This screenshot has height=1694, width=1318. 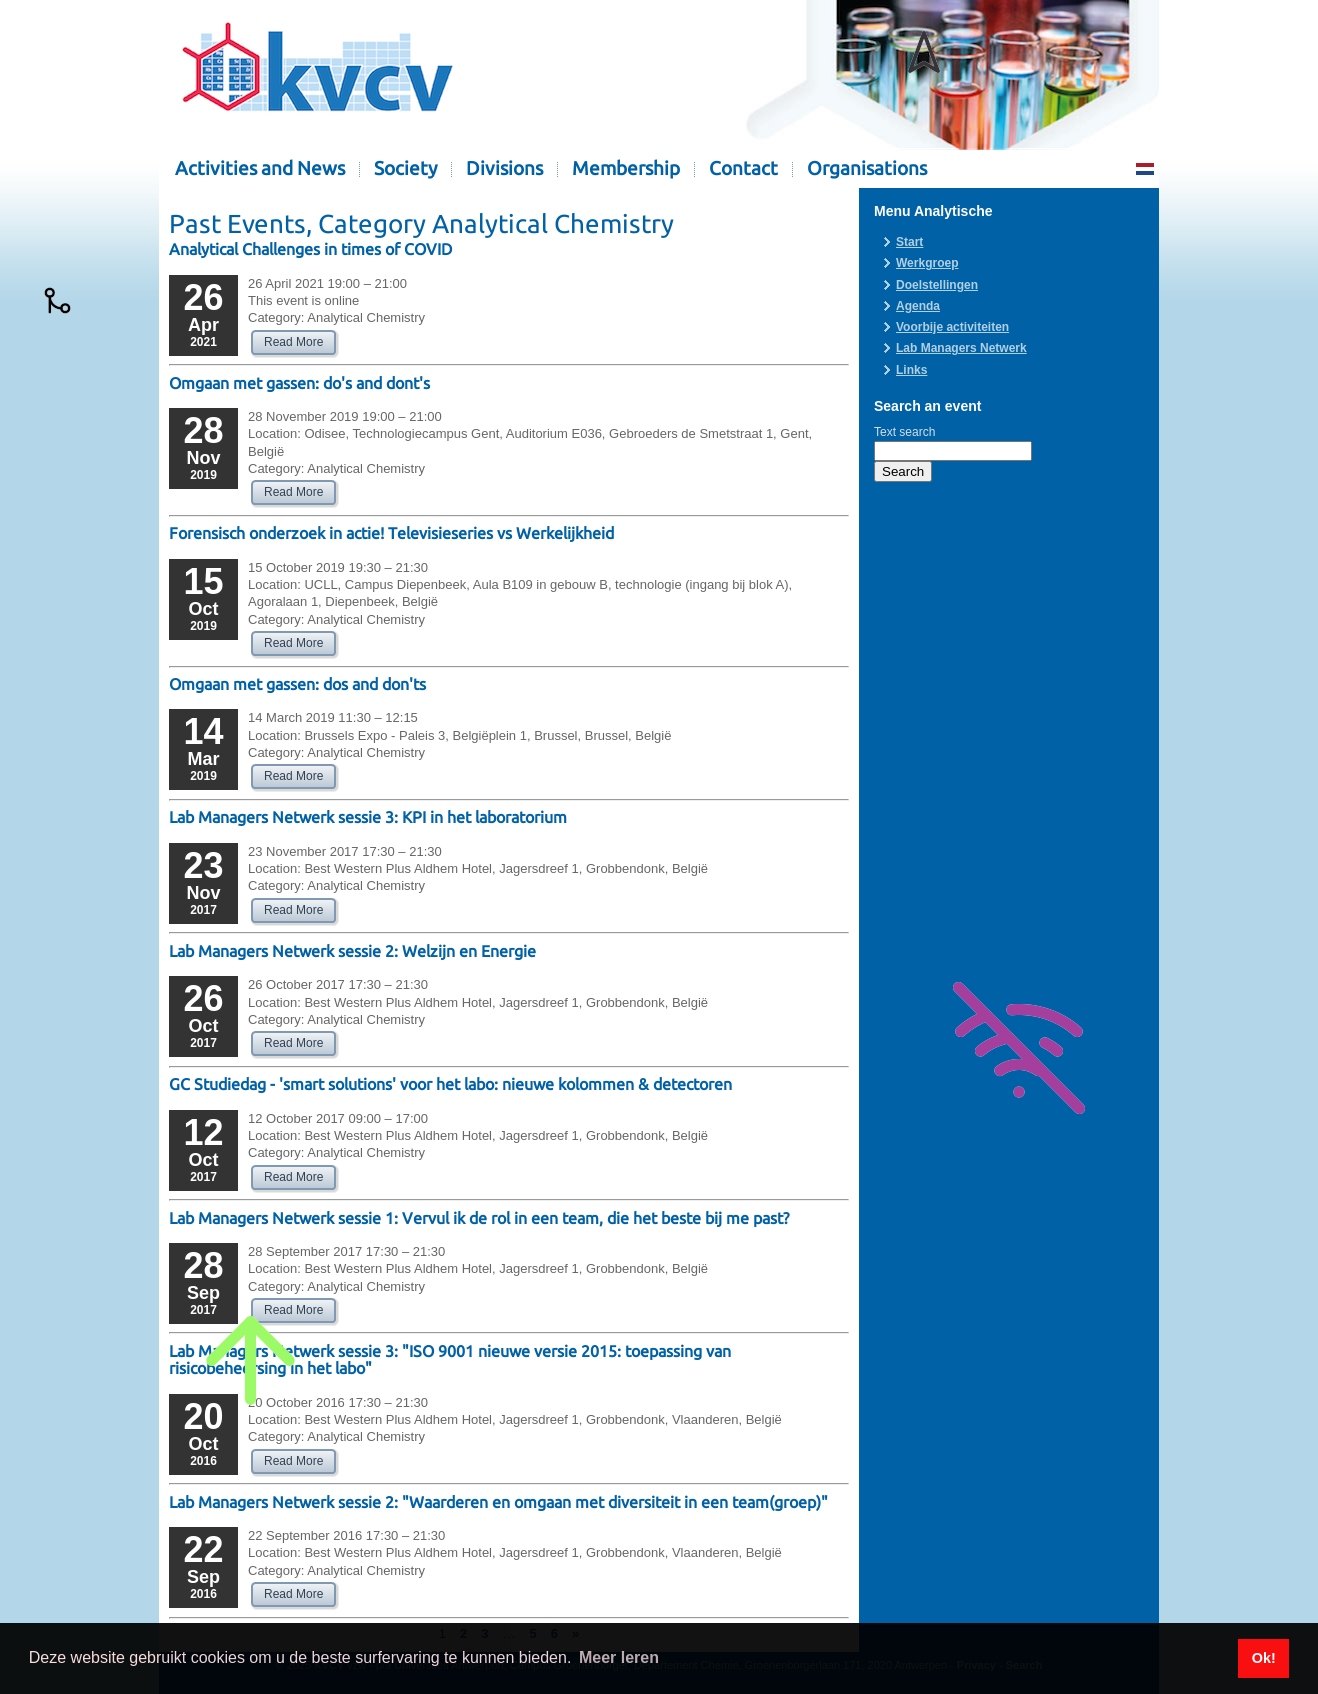 What do you see at coordinates (250, 1360) in the screenshot?
I see `move item up in a list` at bounding box center [250, 1360].